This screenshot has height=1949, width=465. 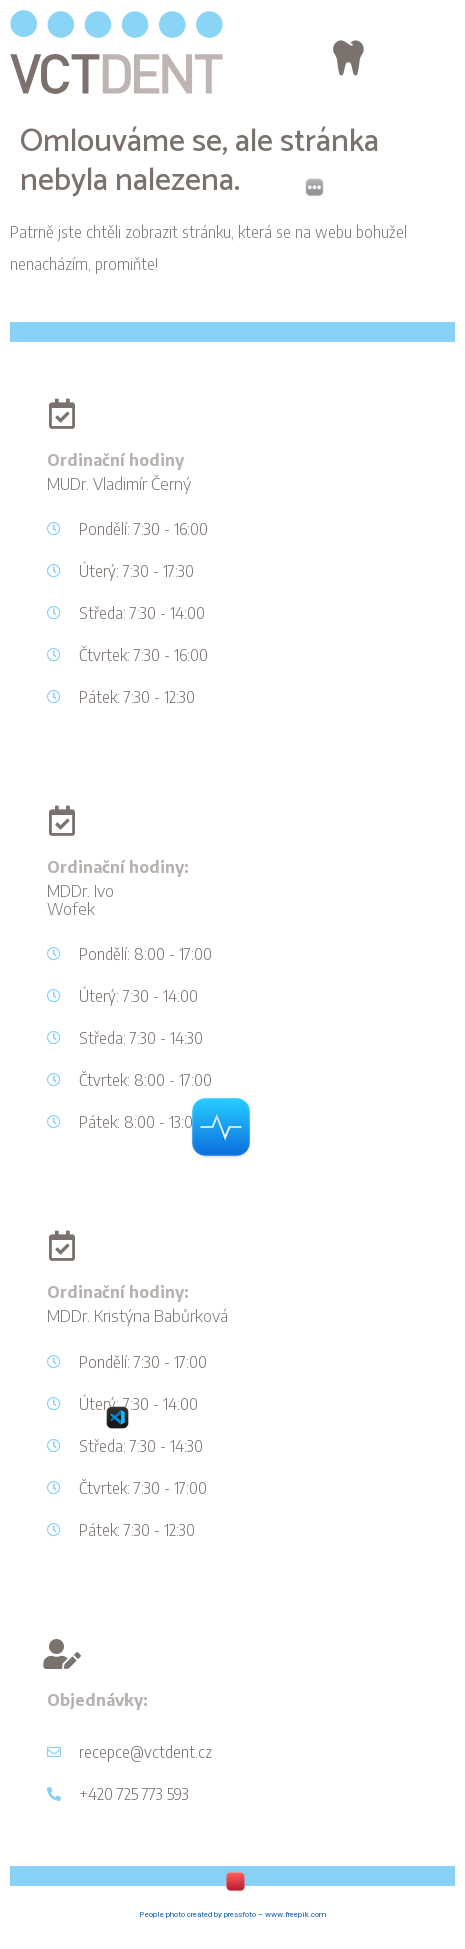 What do you see at coordinates (221, 1127) in the screenshot?
I see `open wxcas network statistics monitor` at bounding box center [221, 1127].